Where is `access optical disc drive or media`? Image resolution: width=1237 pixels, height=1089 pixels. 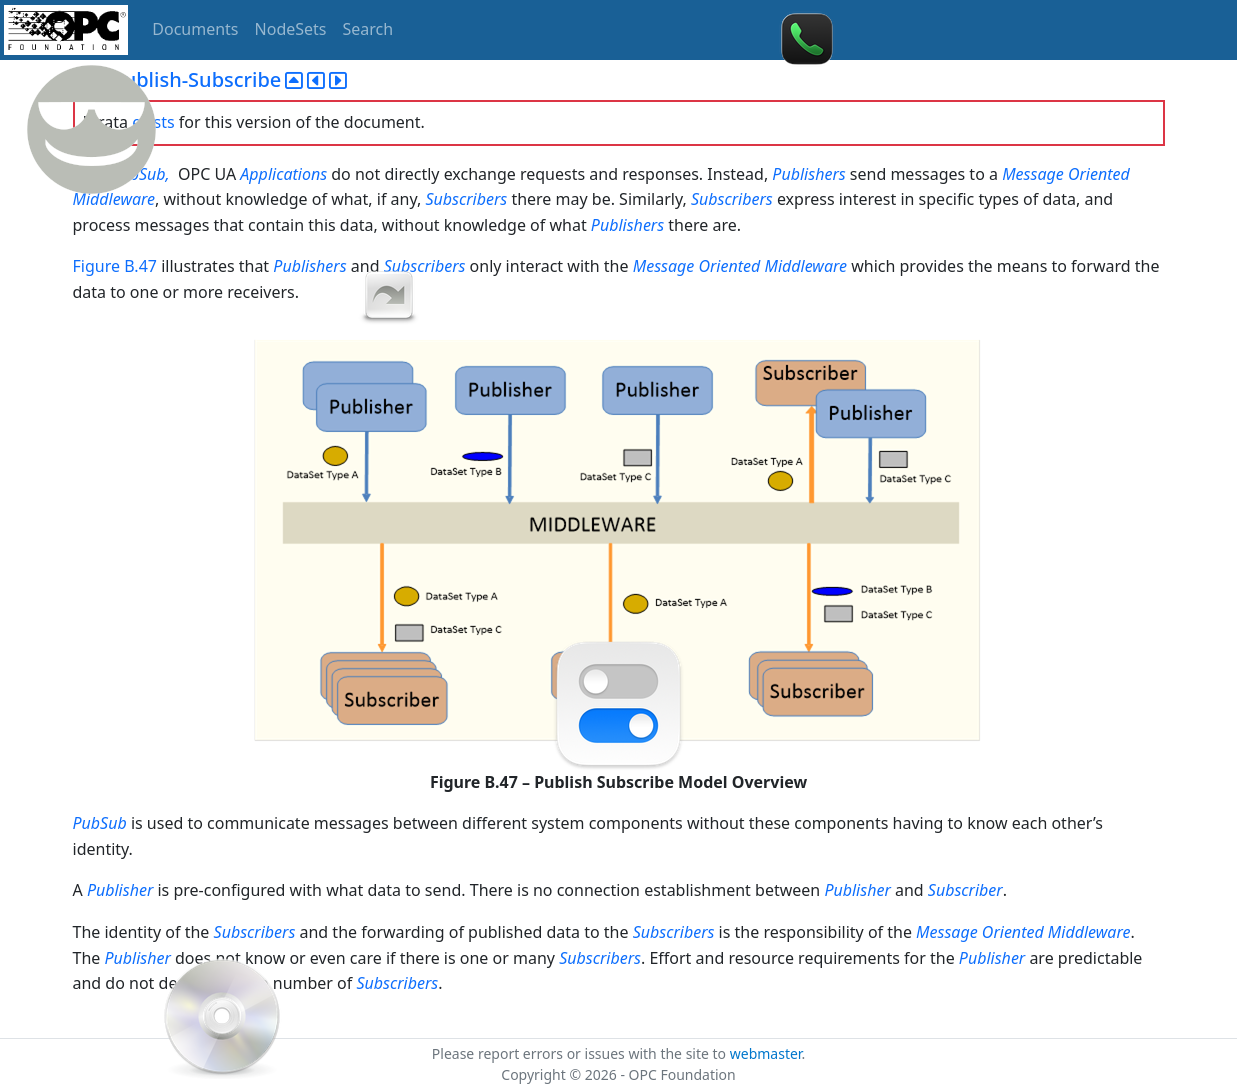
access optical disc drive or media is located at coordinates (222, 1016).